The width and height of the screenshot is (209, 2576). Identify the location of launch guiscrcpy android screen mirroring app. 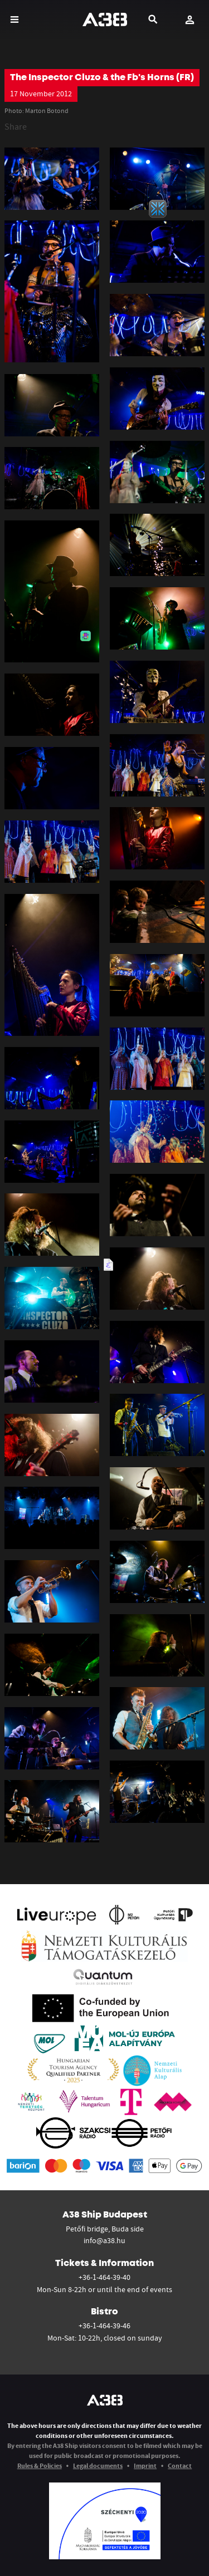
(85, 636).